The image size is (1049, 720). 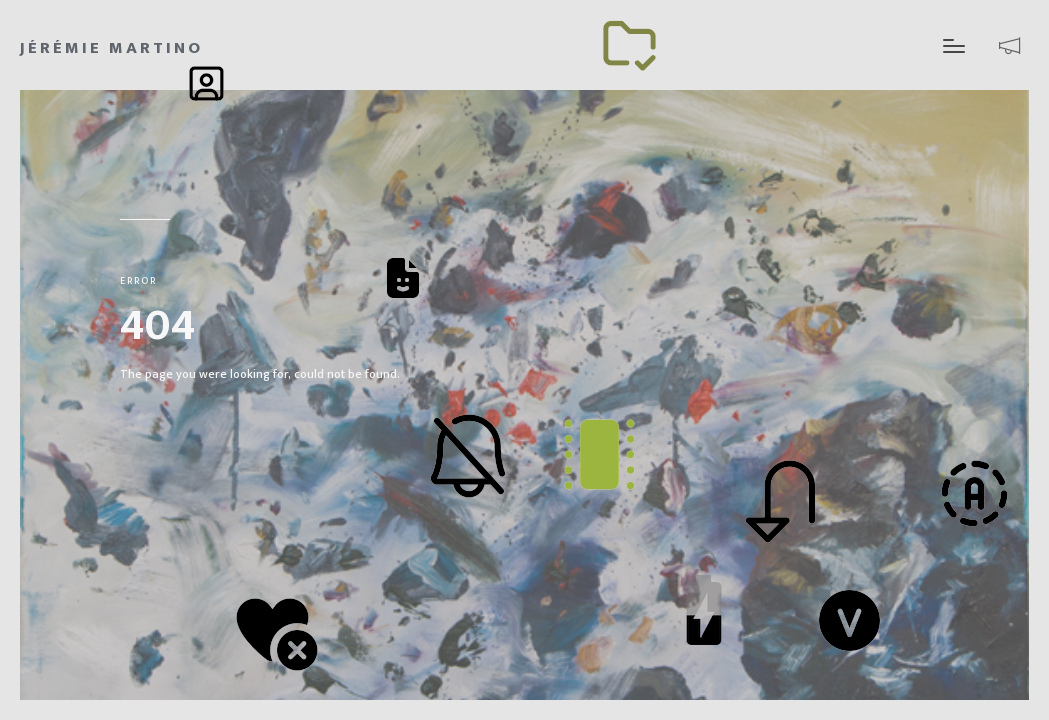 What do you see at coordinates (277, 630) in the screenshot?
I see `remove item from favorites` at bounding box center [277, 630].